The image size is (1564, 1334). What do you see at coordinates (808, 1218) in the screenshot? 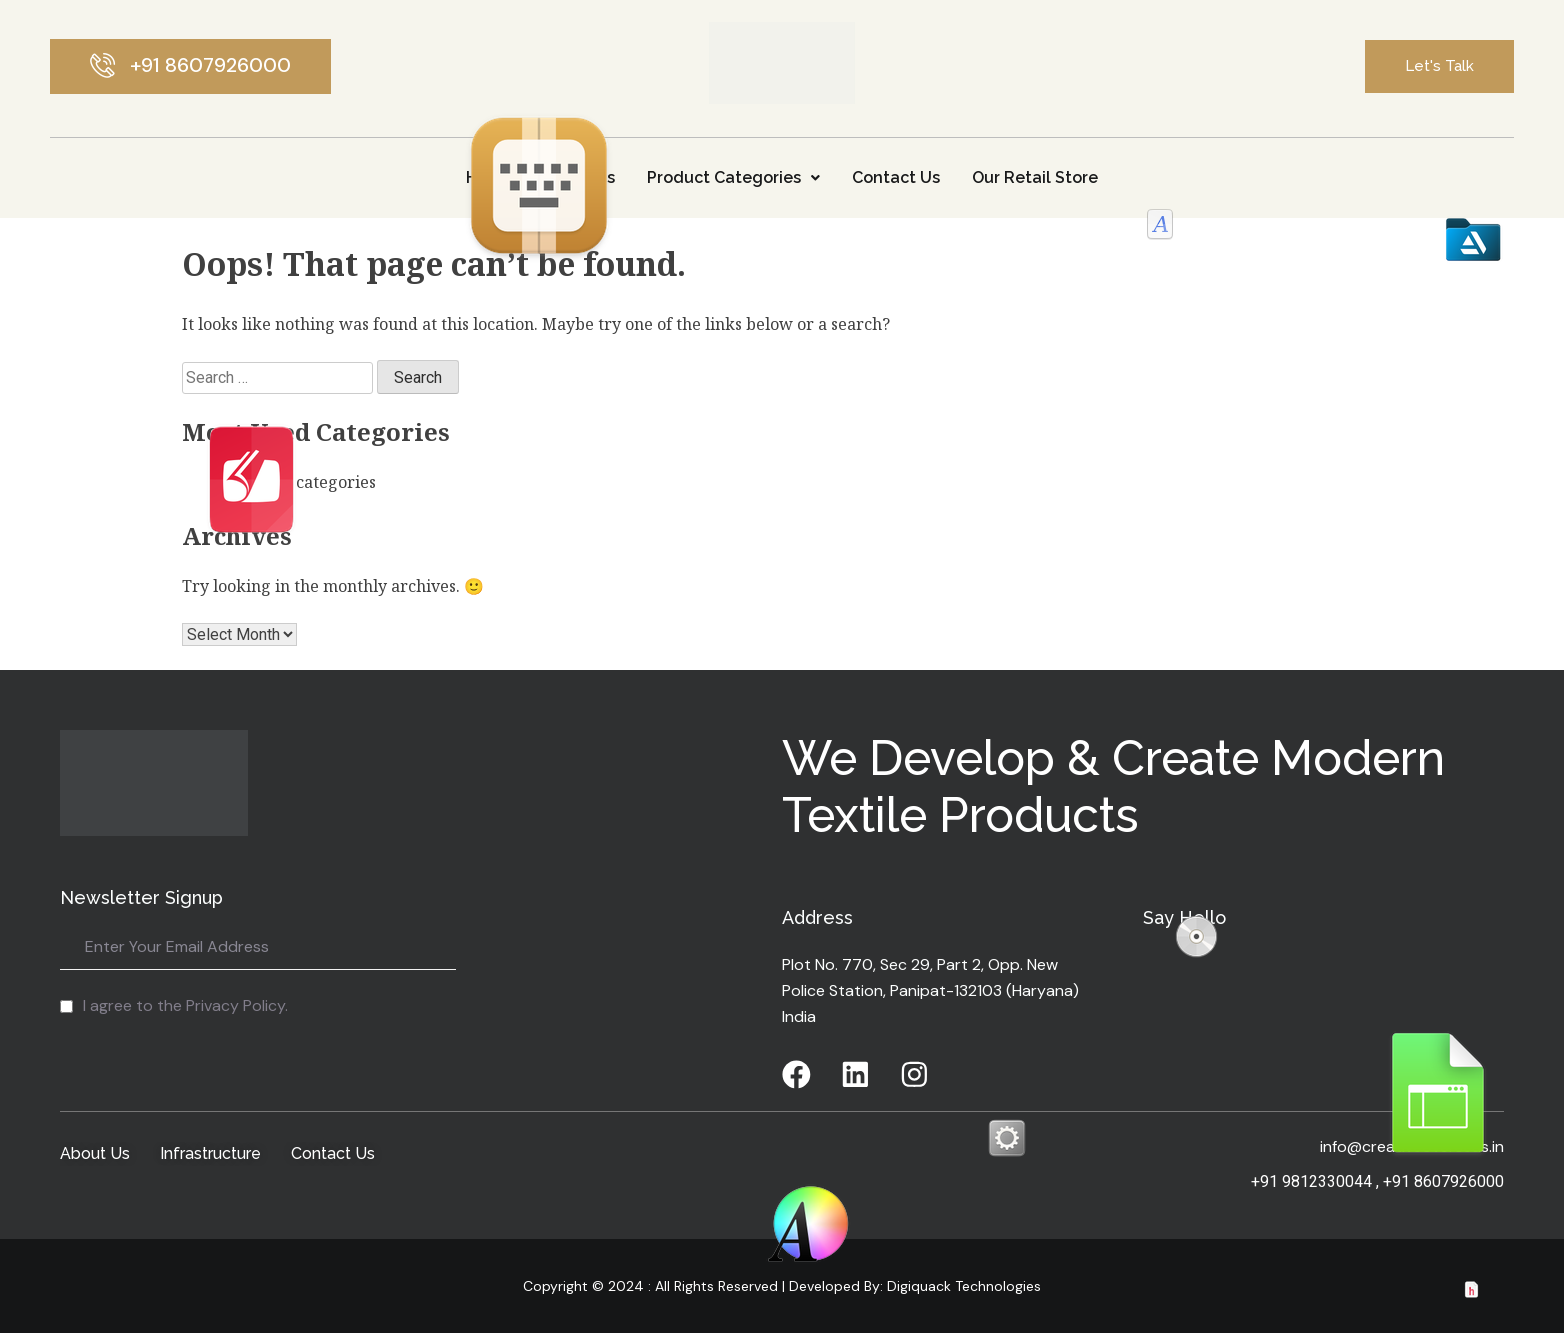
I see `customize font and color settings` at bounding box center [808, 1218].